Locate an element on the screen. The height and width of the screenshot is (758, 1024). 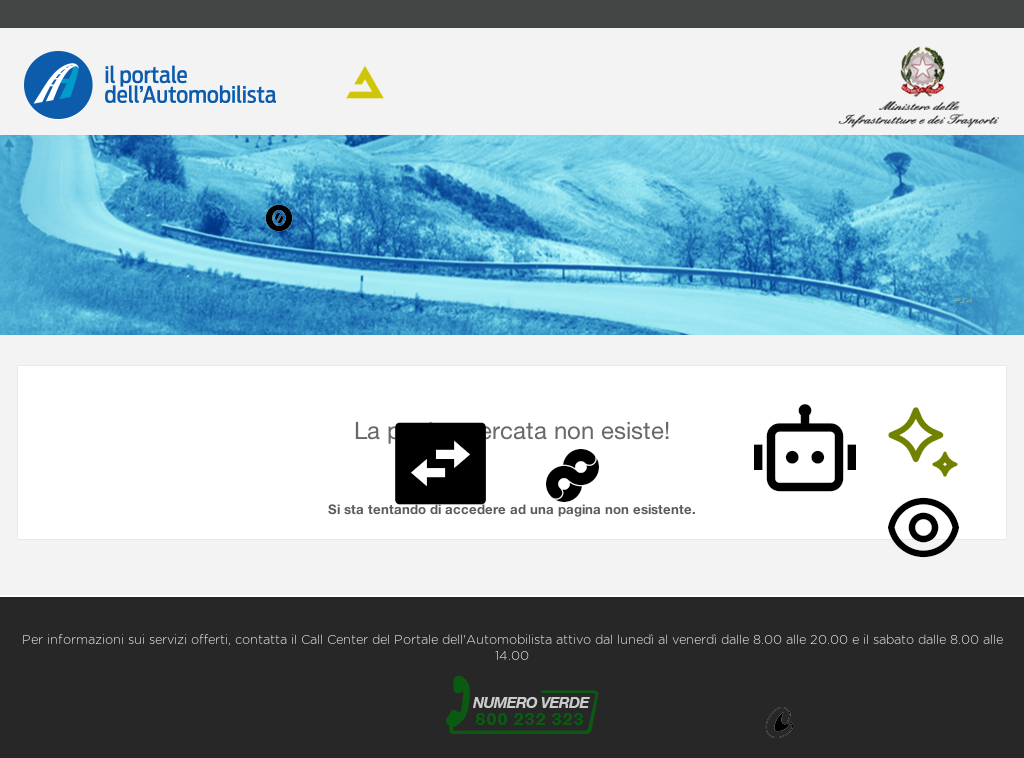
access AI or chatbot features is located at coordinates (805, 453).